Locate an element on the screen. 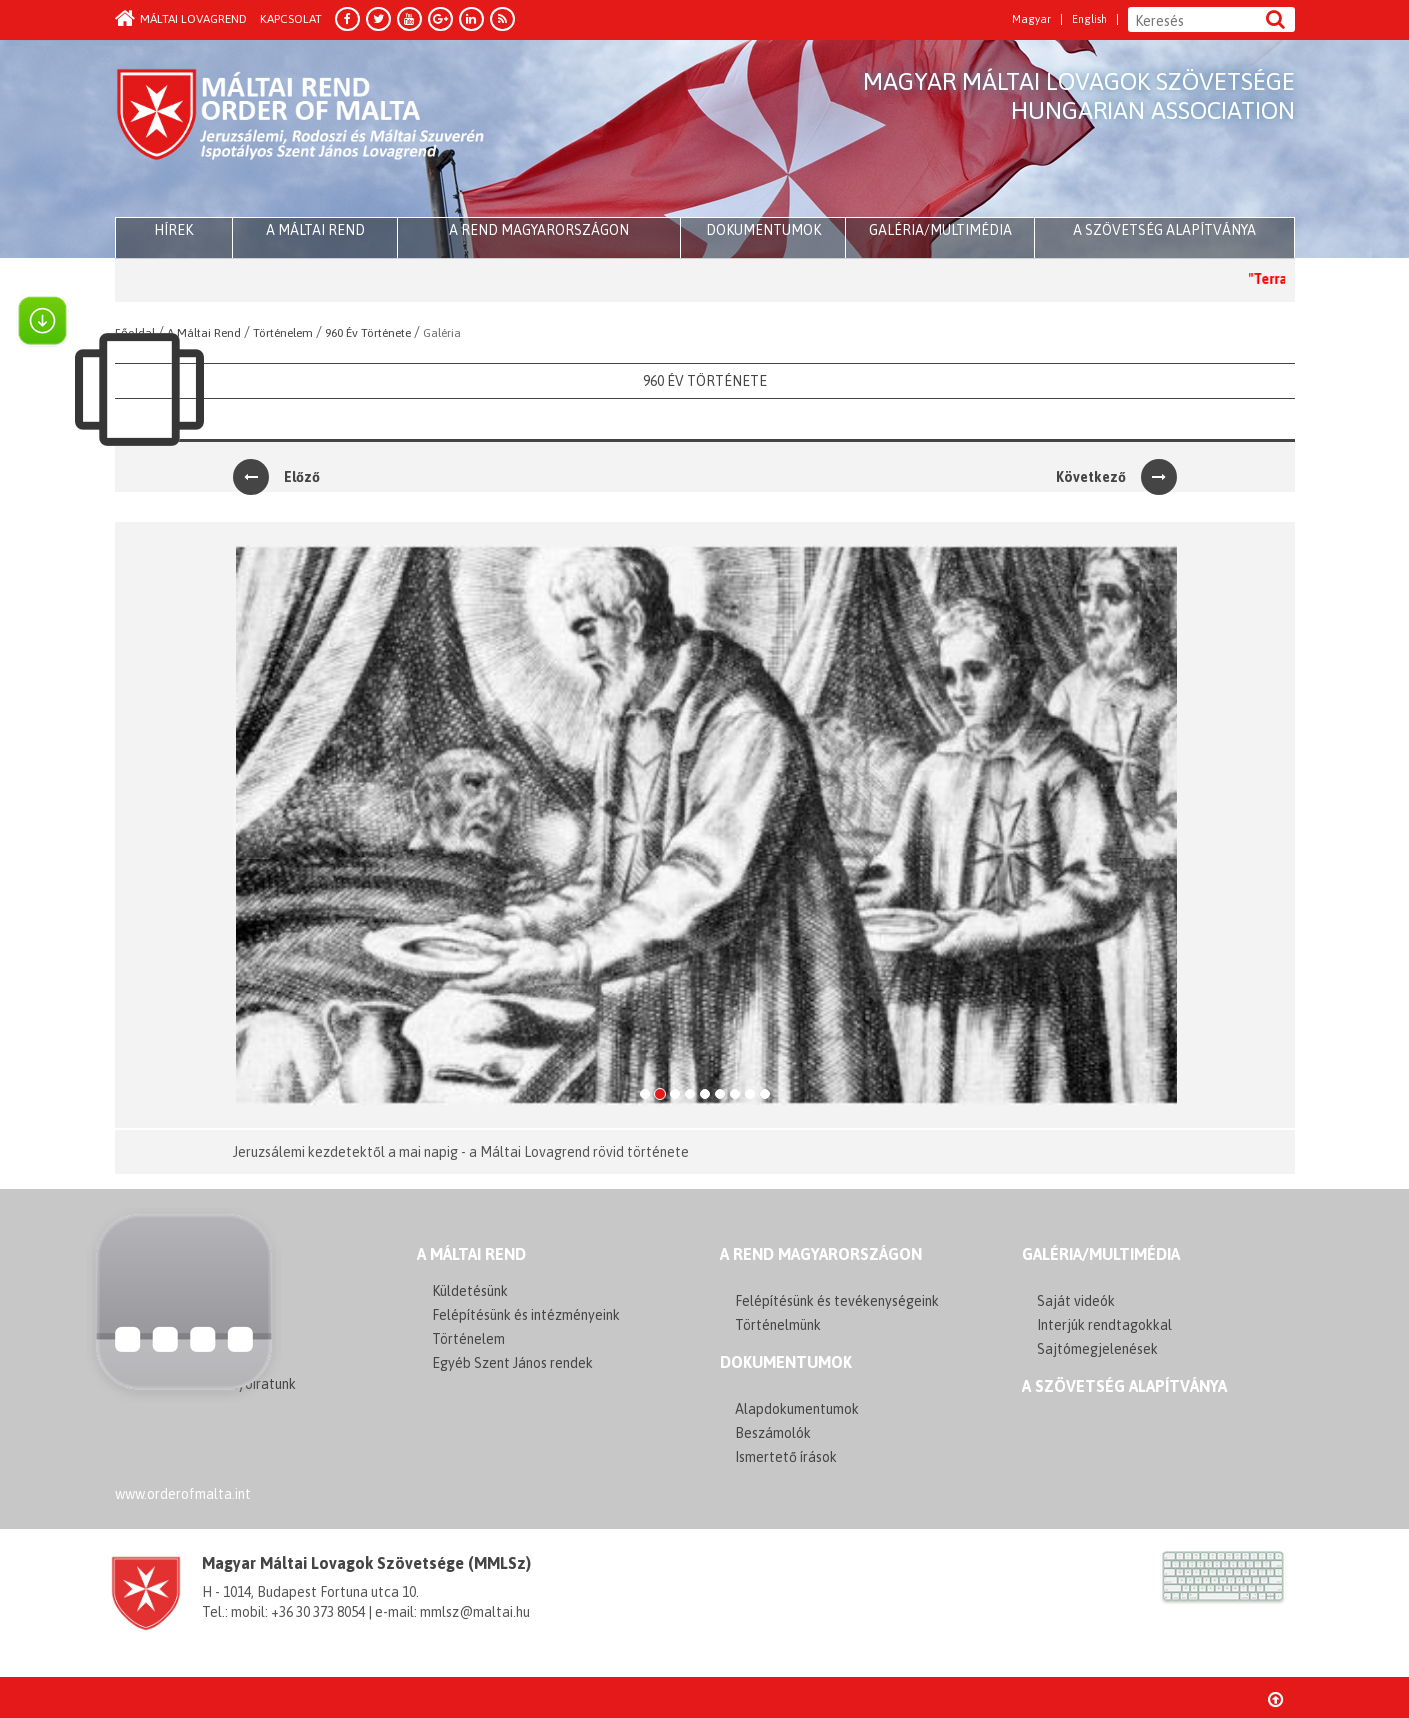 Image resolution: width=1409 pixels, height=1718 pixels. connect to a bluetooth keyboard is located at coordinates (1223, 1576).